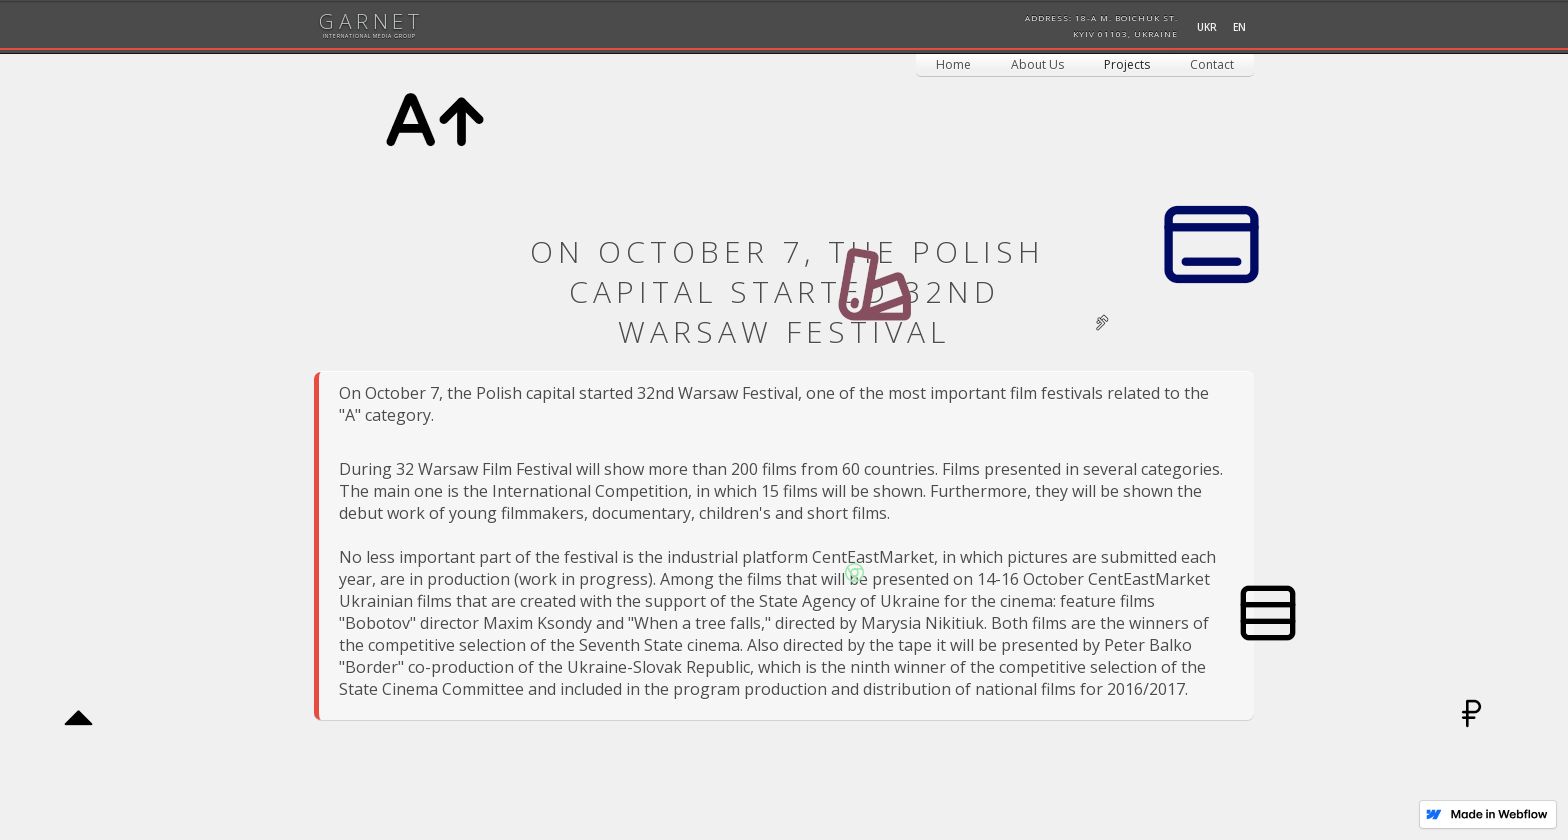 The height and width of the screenshot is (840, 1568). I want to click on collapse an expanded section, so click(78, 717).